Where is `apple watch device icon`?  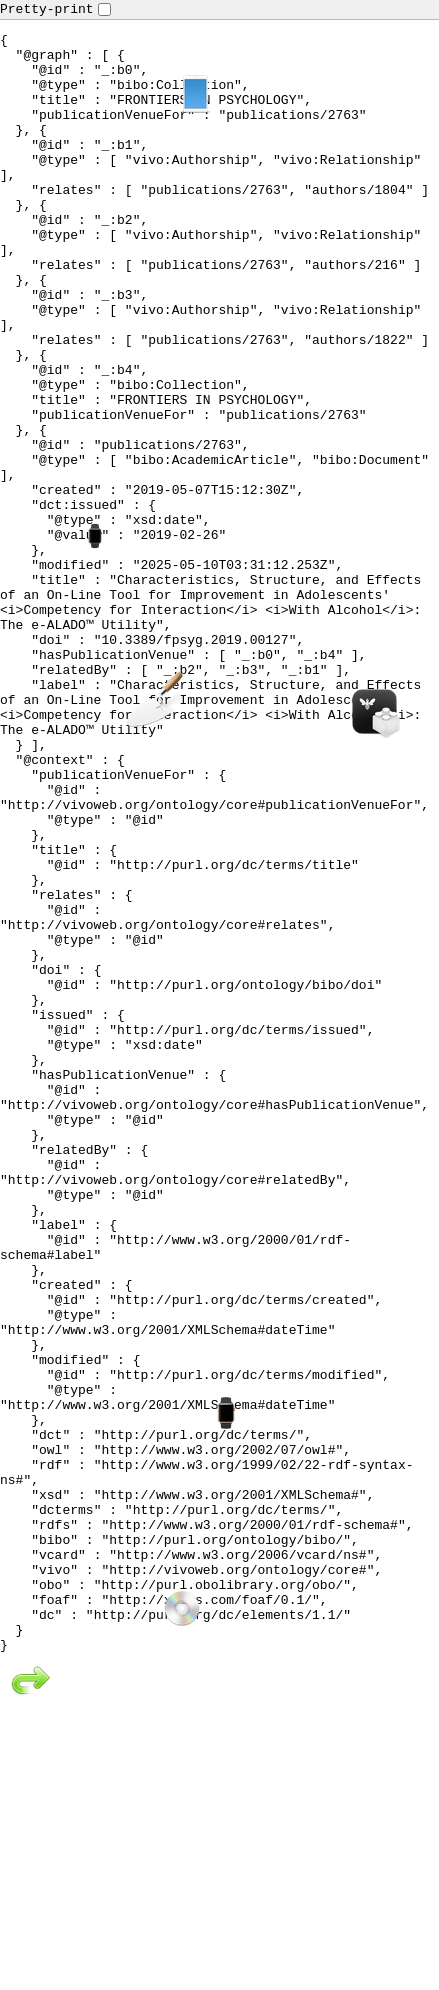 apple watch device icon is located at coordinates (95, 536).